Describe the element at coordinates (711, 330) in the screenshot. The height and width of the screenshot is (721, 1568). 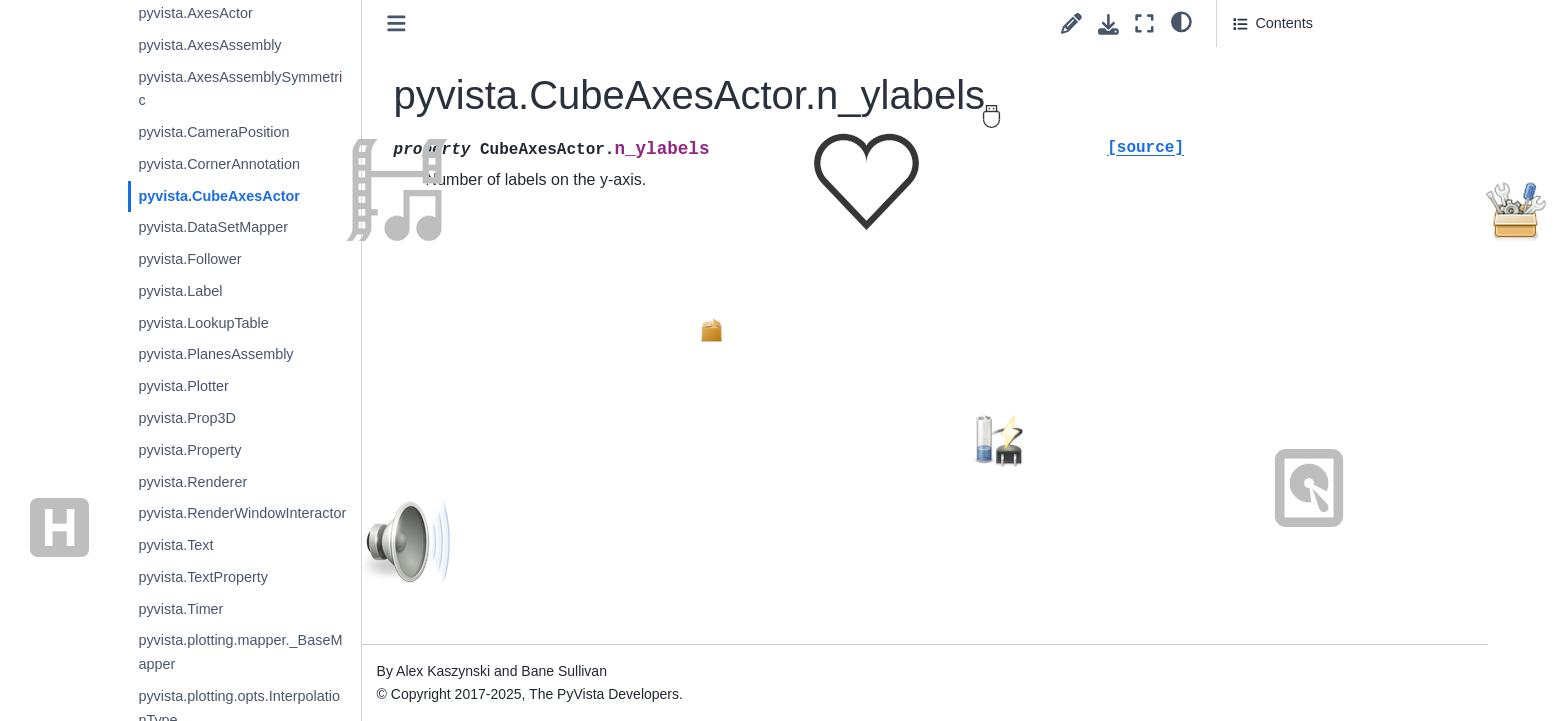
I see `generic package or archive file type` at that location.